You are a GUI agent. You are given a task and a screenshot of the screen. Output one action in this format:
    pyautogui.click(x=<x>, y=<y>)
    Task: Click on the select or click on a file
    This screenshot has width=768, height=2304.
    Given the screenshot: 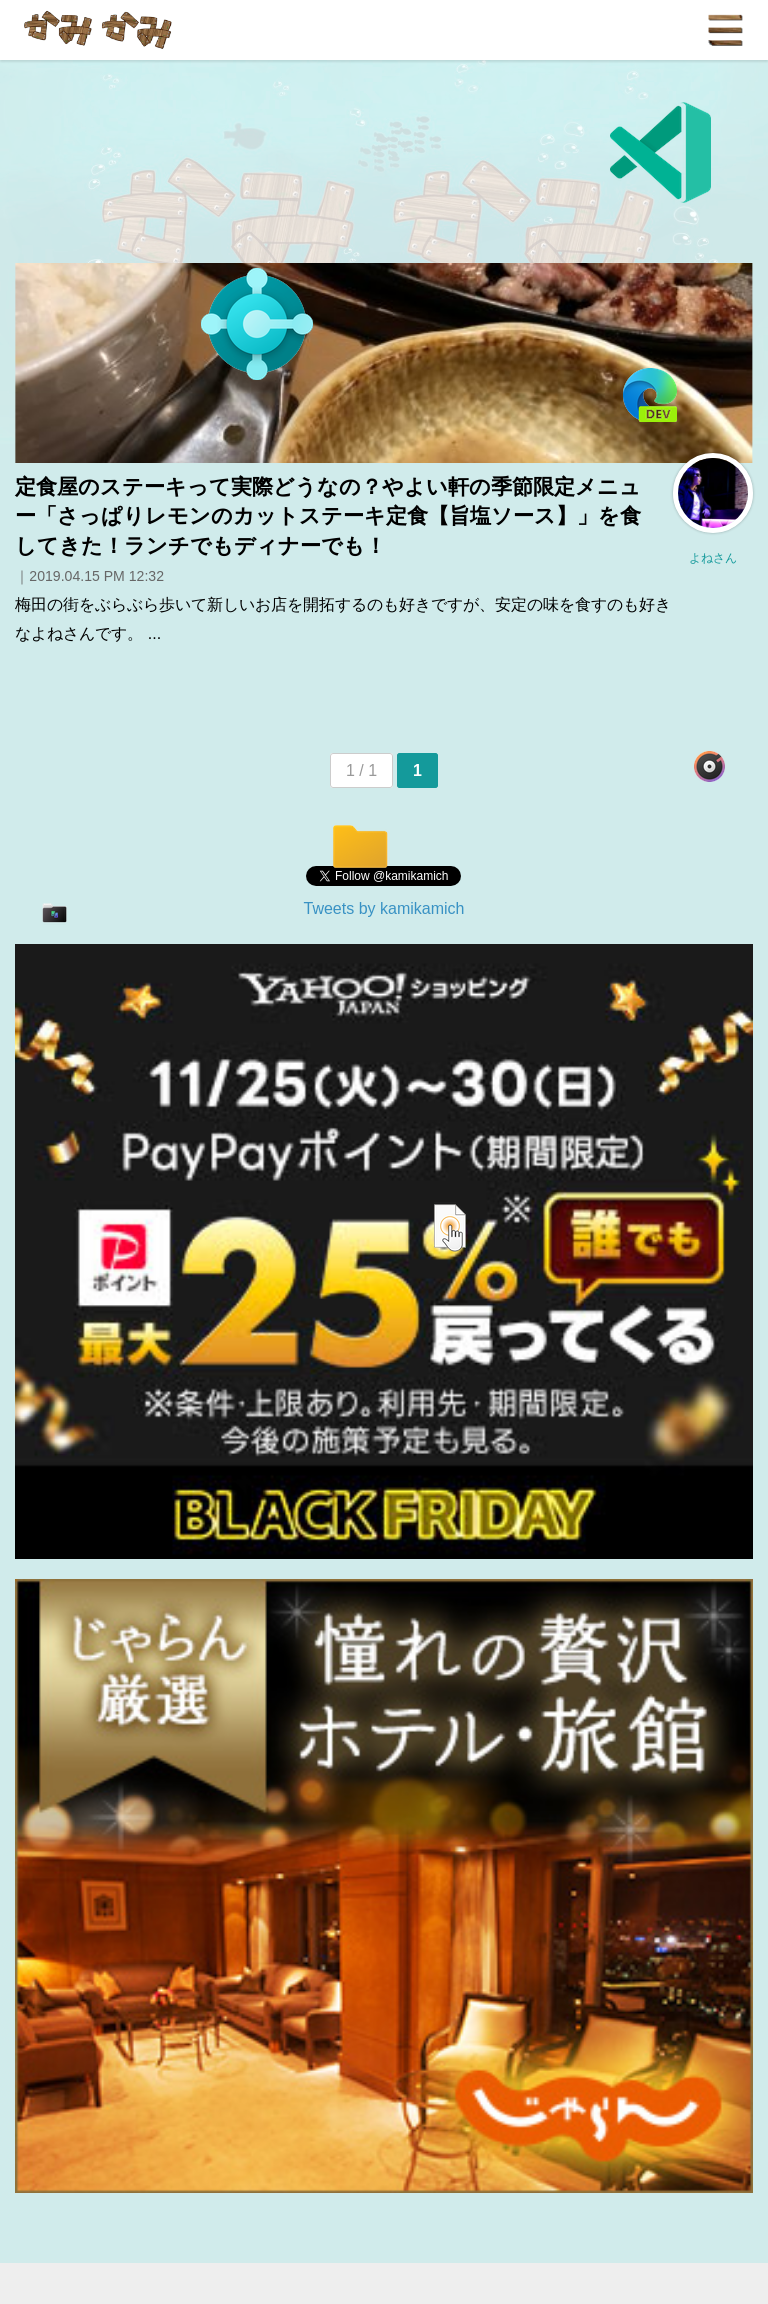 What is the action you would take?
    pyautogui.click(x=450, y=1226)
    